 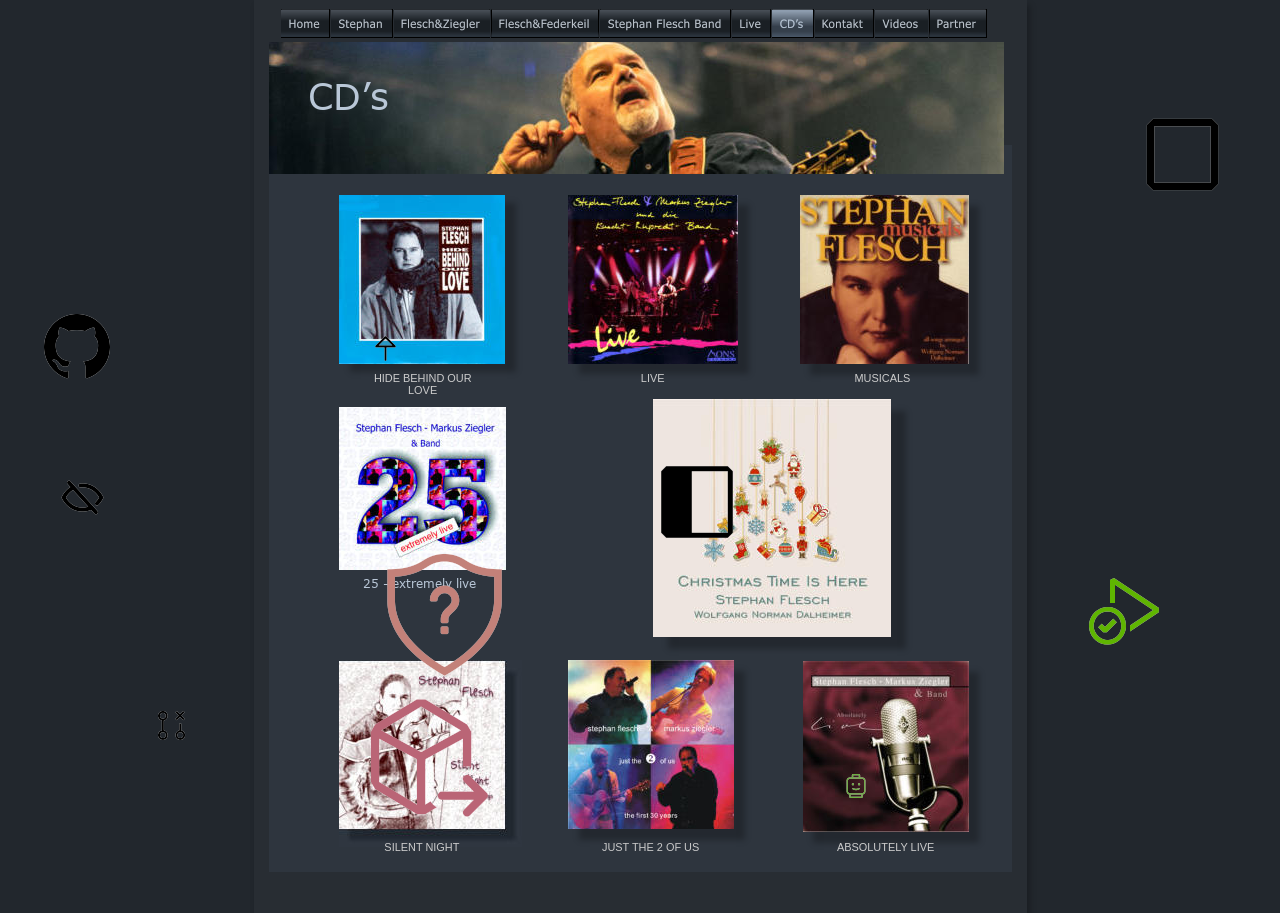 I want to click on lego or building block themed feature, so click(x=856, y=786).